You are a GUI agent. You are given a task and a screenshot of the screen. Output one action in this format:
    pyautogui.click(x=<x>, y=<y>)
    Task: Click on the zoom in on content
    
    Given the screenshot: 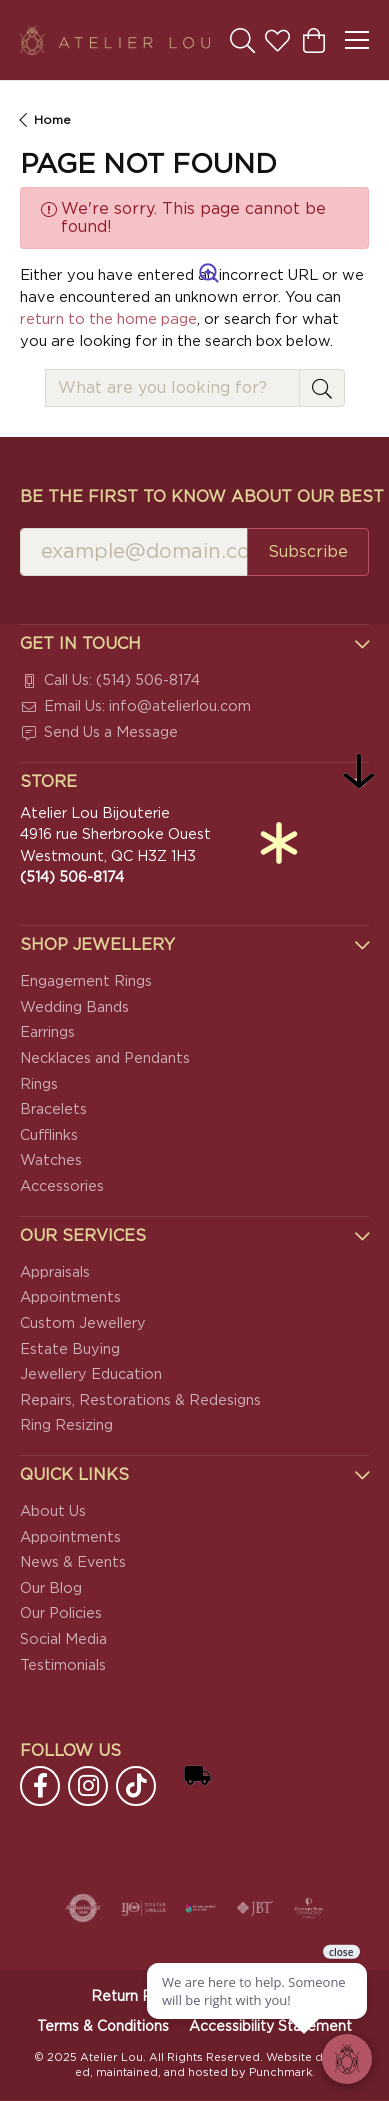 What is the action you would take?
    pyautogui.click(x=209, y=273)
    